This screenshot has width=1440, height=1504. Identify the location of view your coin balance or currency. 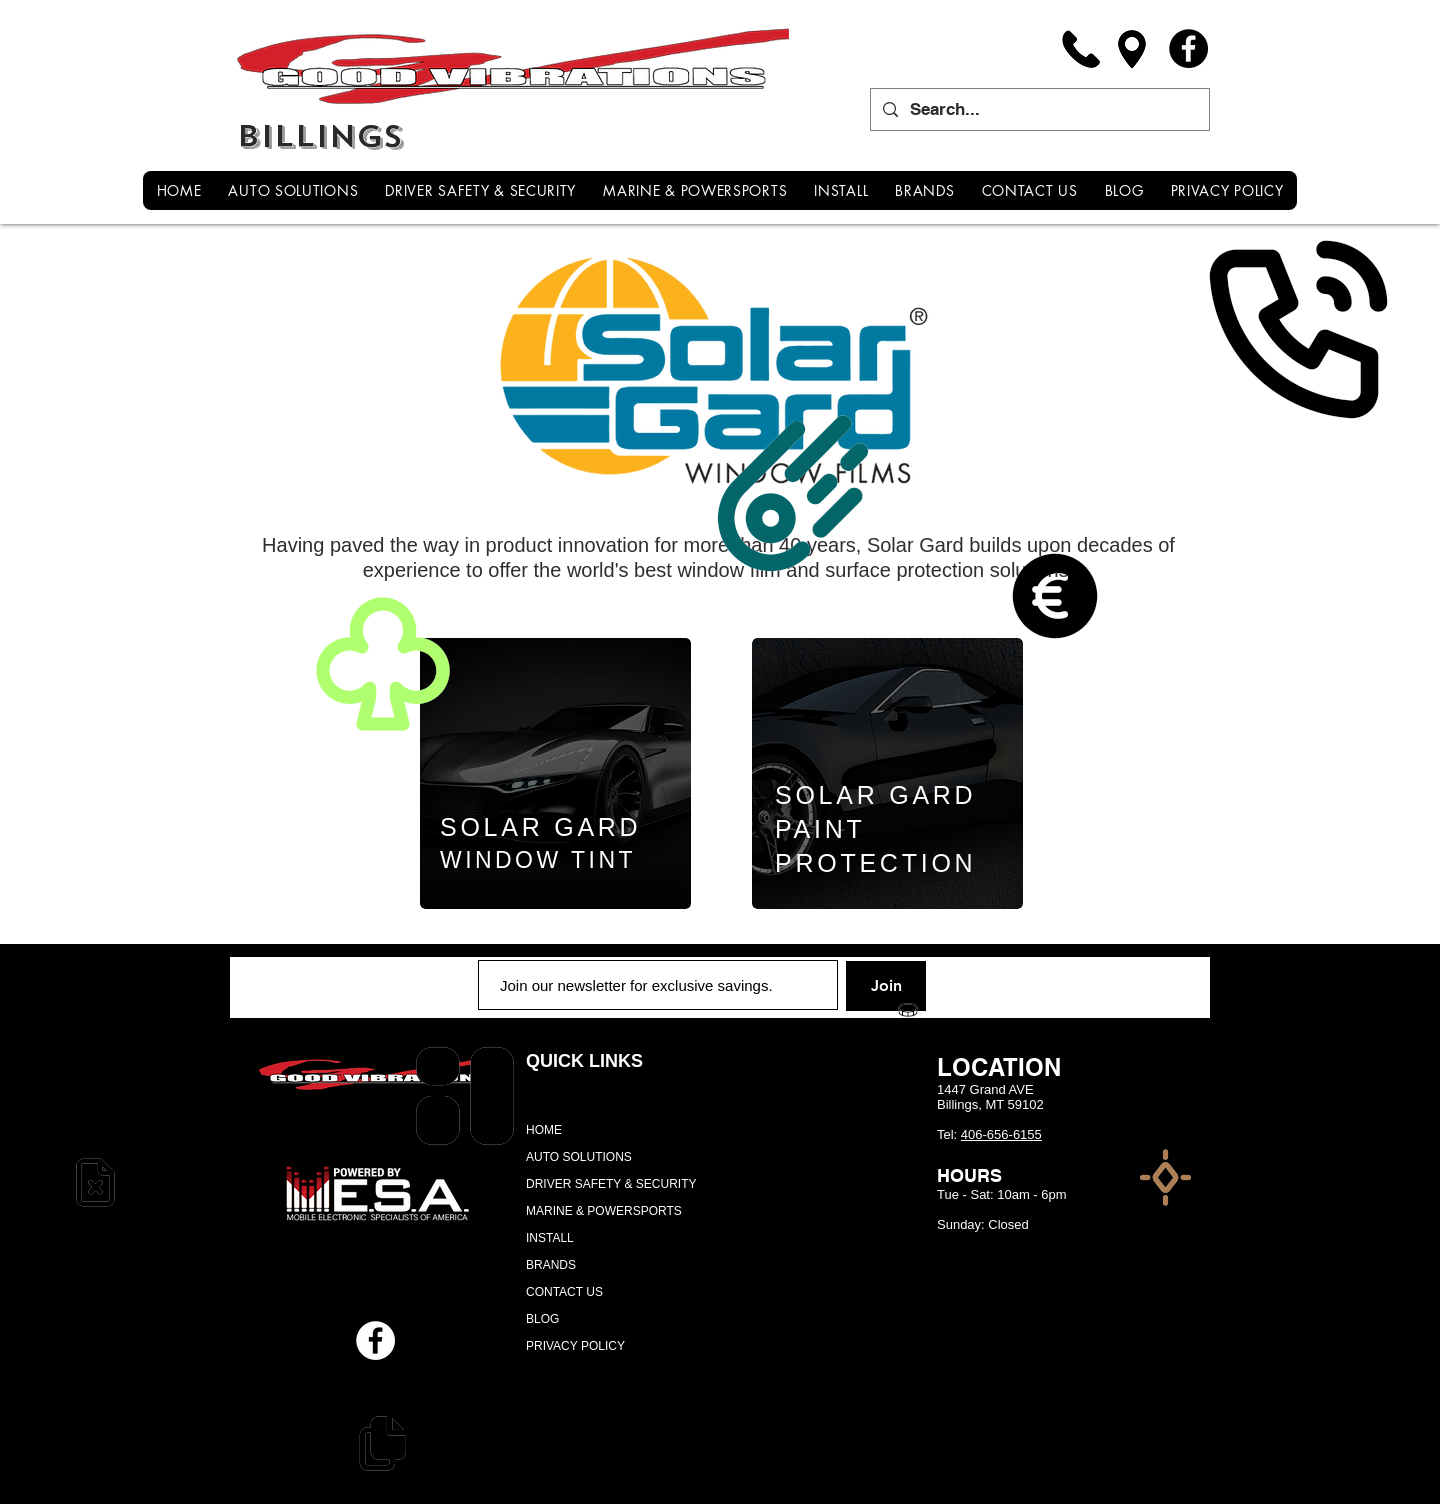
(908, 1010).